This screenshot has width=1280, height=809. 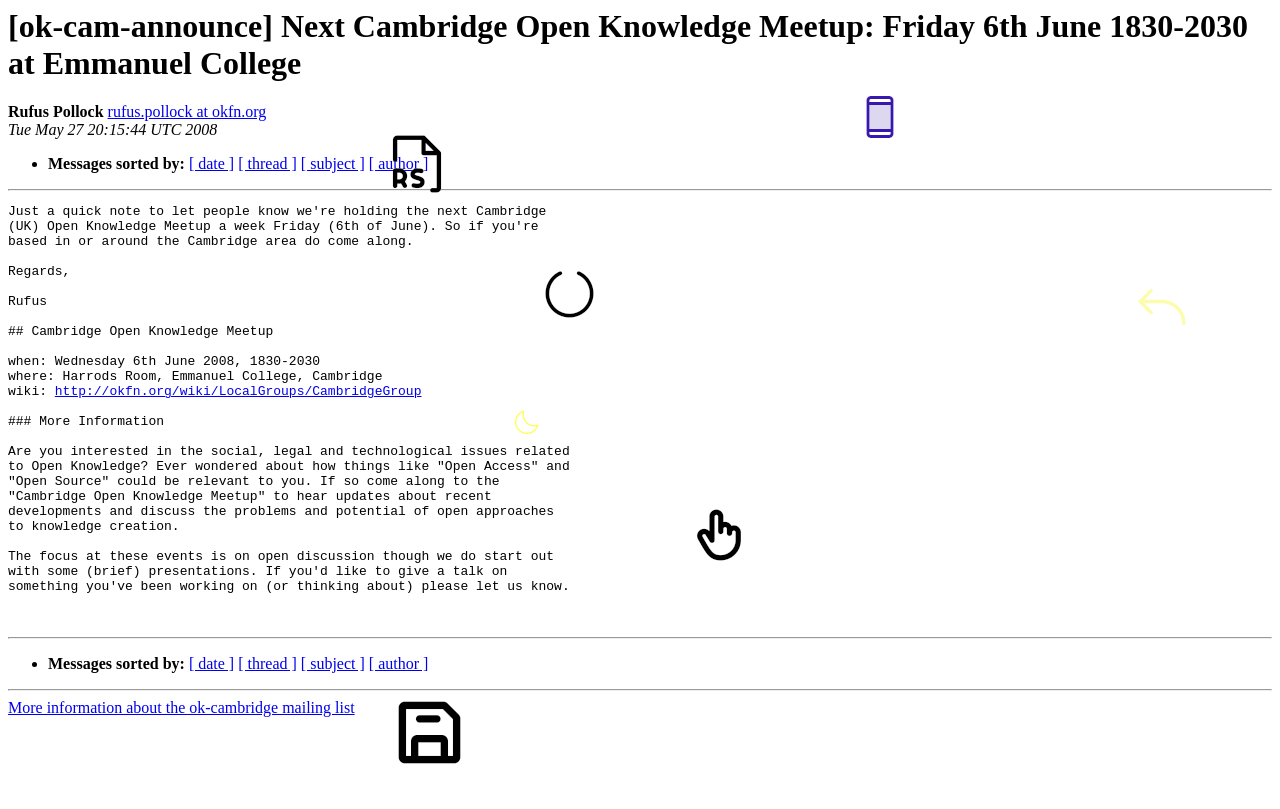 What do you see at coordinates (719, 535) in the screenshot?
I see `tap or click to interact` at bounding box center [719, 535].